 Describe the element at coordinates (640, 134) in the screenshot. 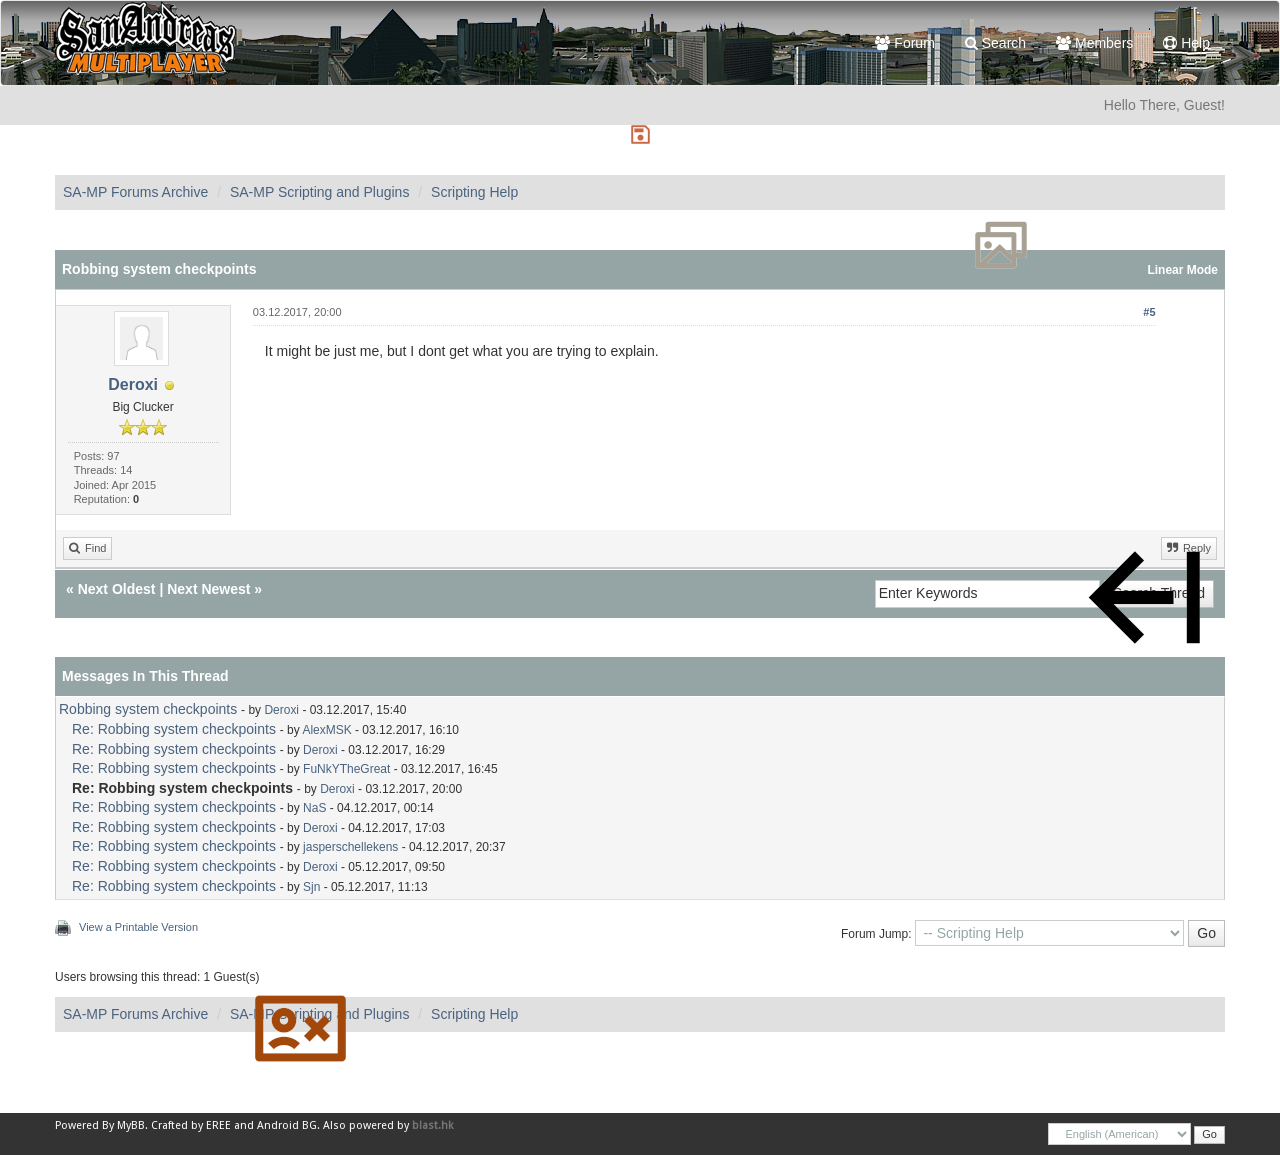

I see `save file or document` at that location.